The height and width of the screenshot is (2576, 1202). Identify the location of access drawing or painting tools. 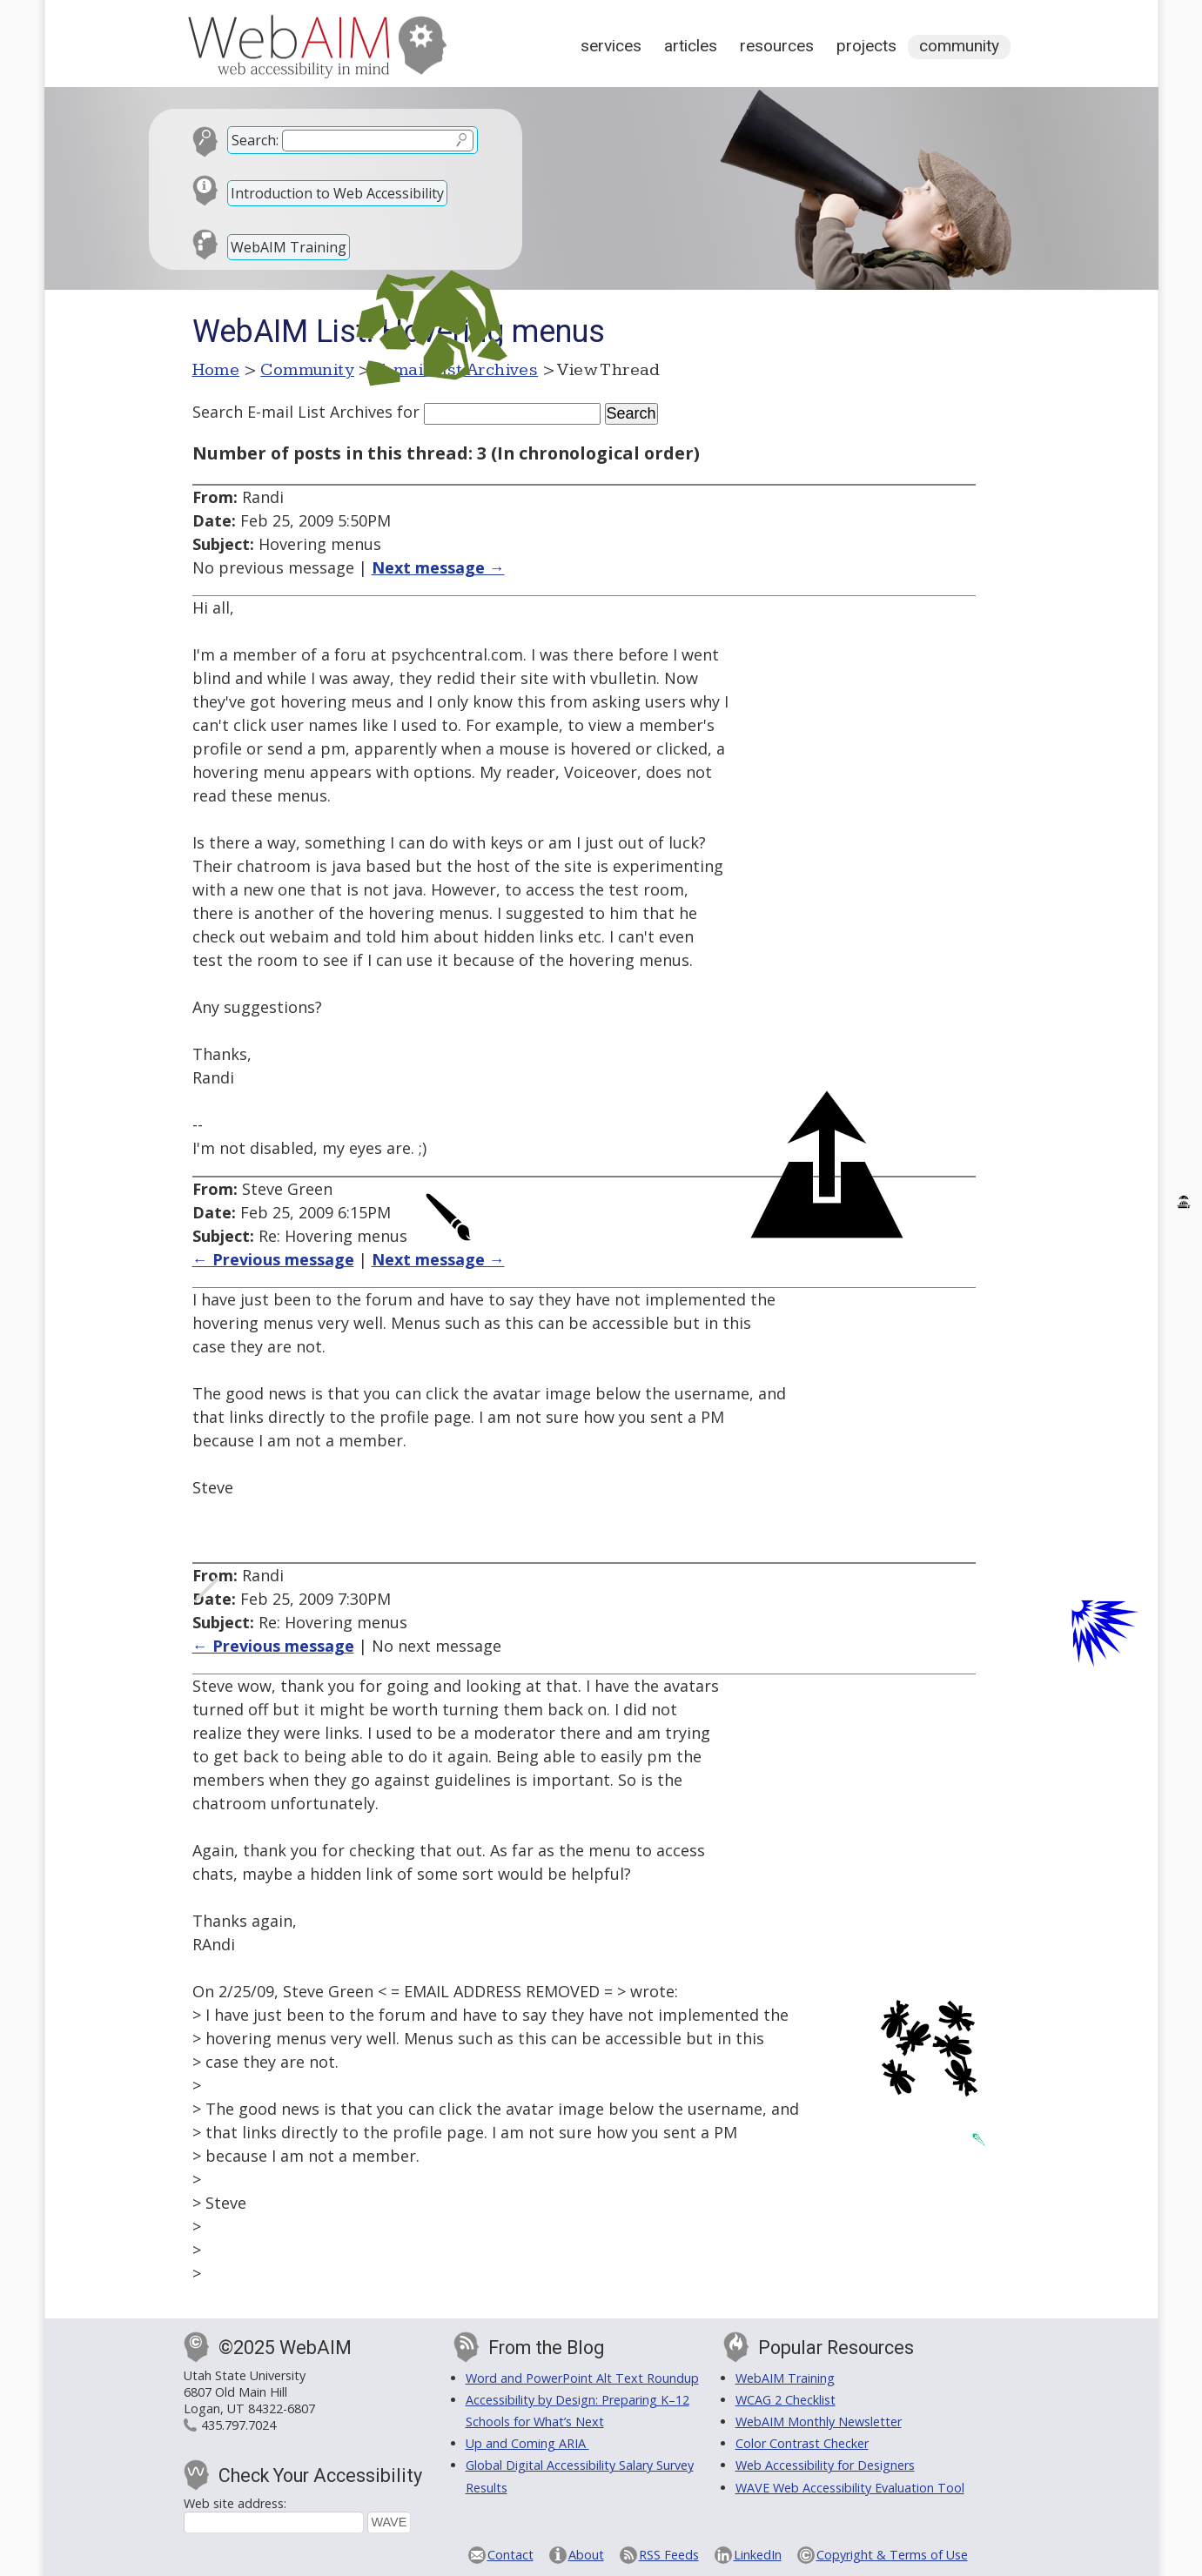
(448, 1217).